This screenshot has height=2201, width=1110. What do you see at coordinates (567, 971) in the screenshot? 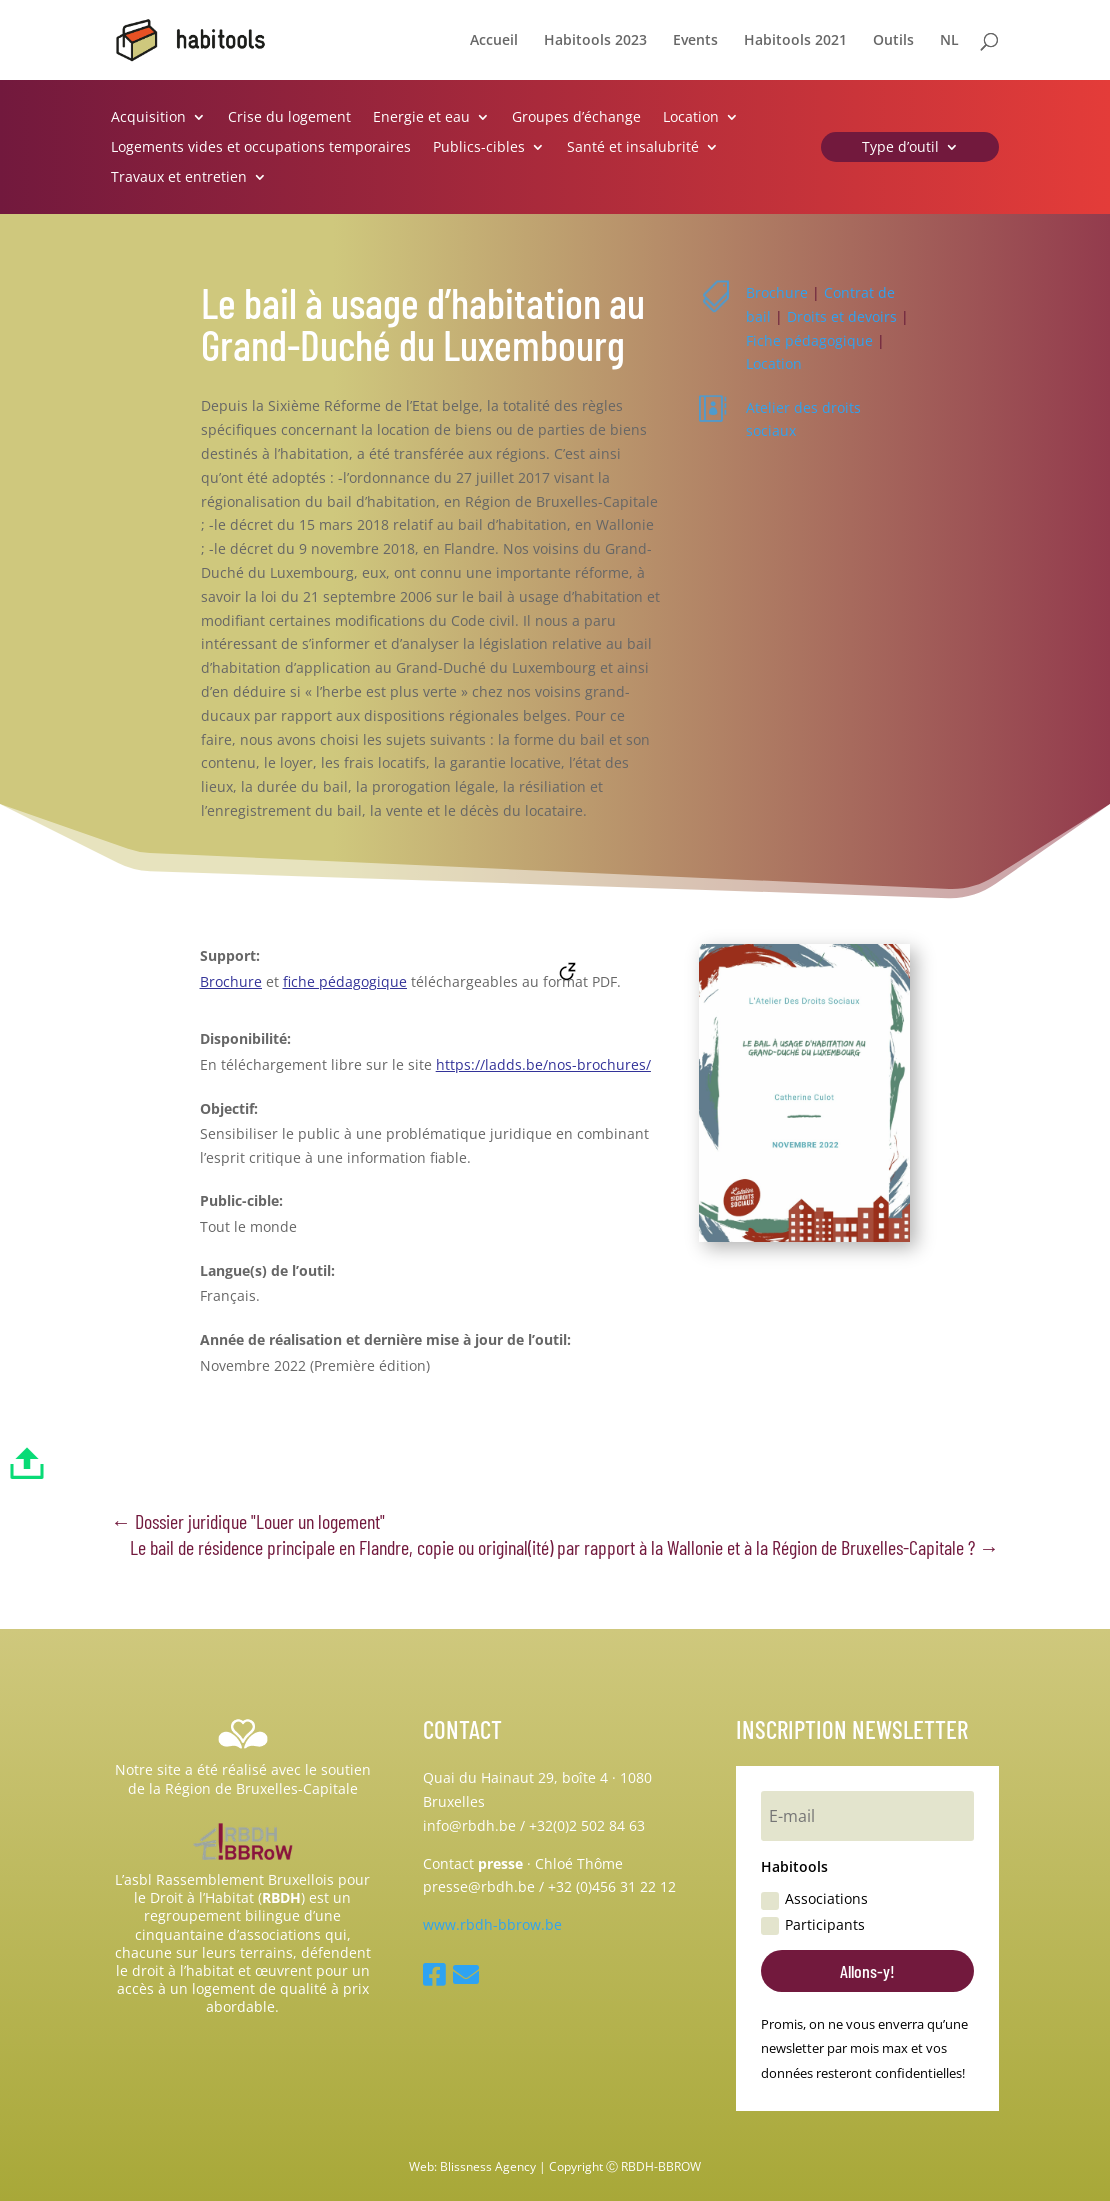
I see `set a rest or sleep timer` at bounding box center [567, 971].